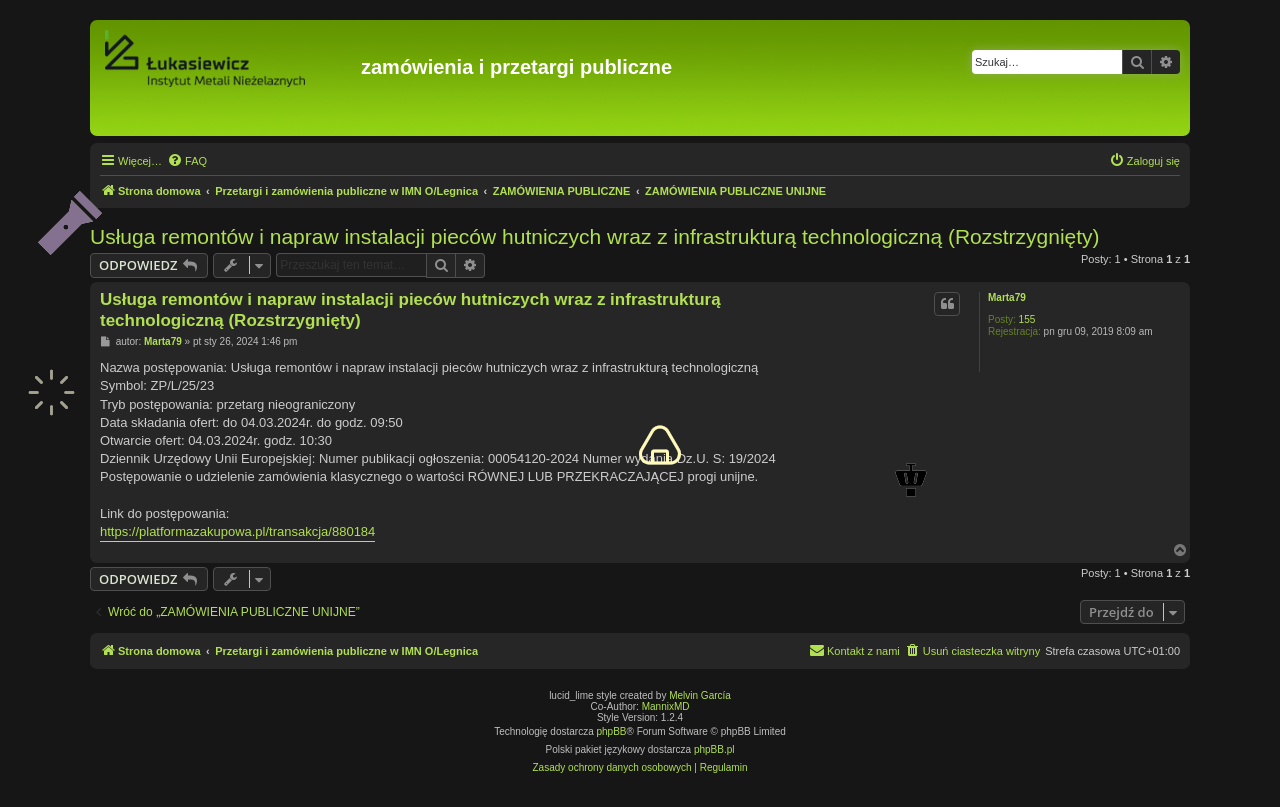  What do you see at coordinates (911, 480) in the screenshot?
I see `access air traffic control features` at bounding box center [911, 480].